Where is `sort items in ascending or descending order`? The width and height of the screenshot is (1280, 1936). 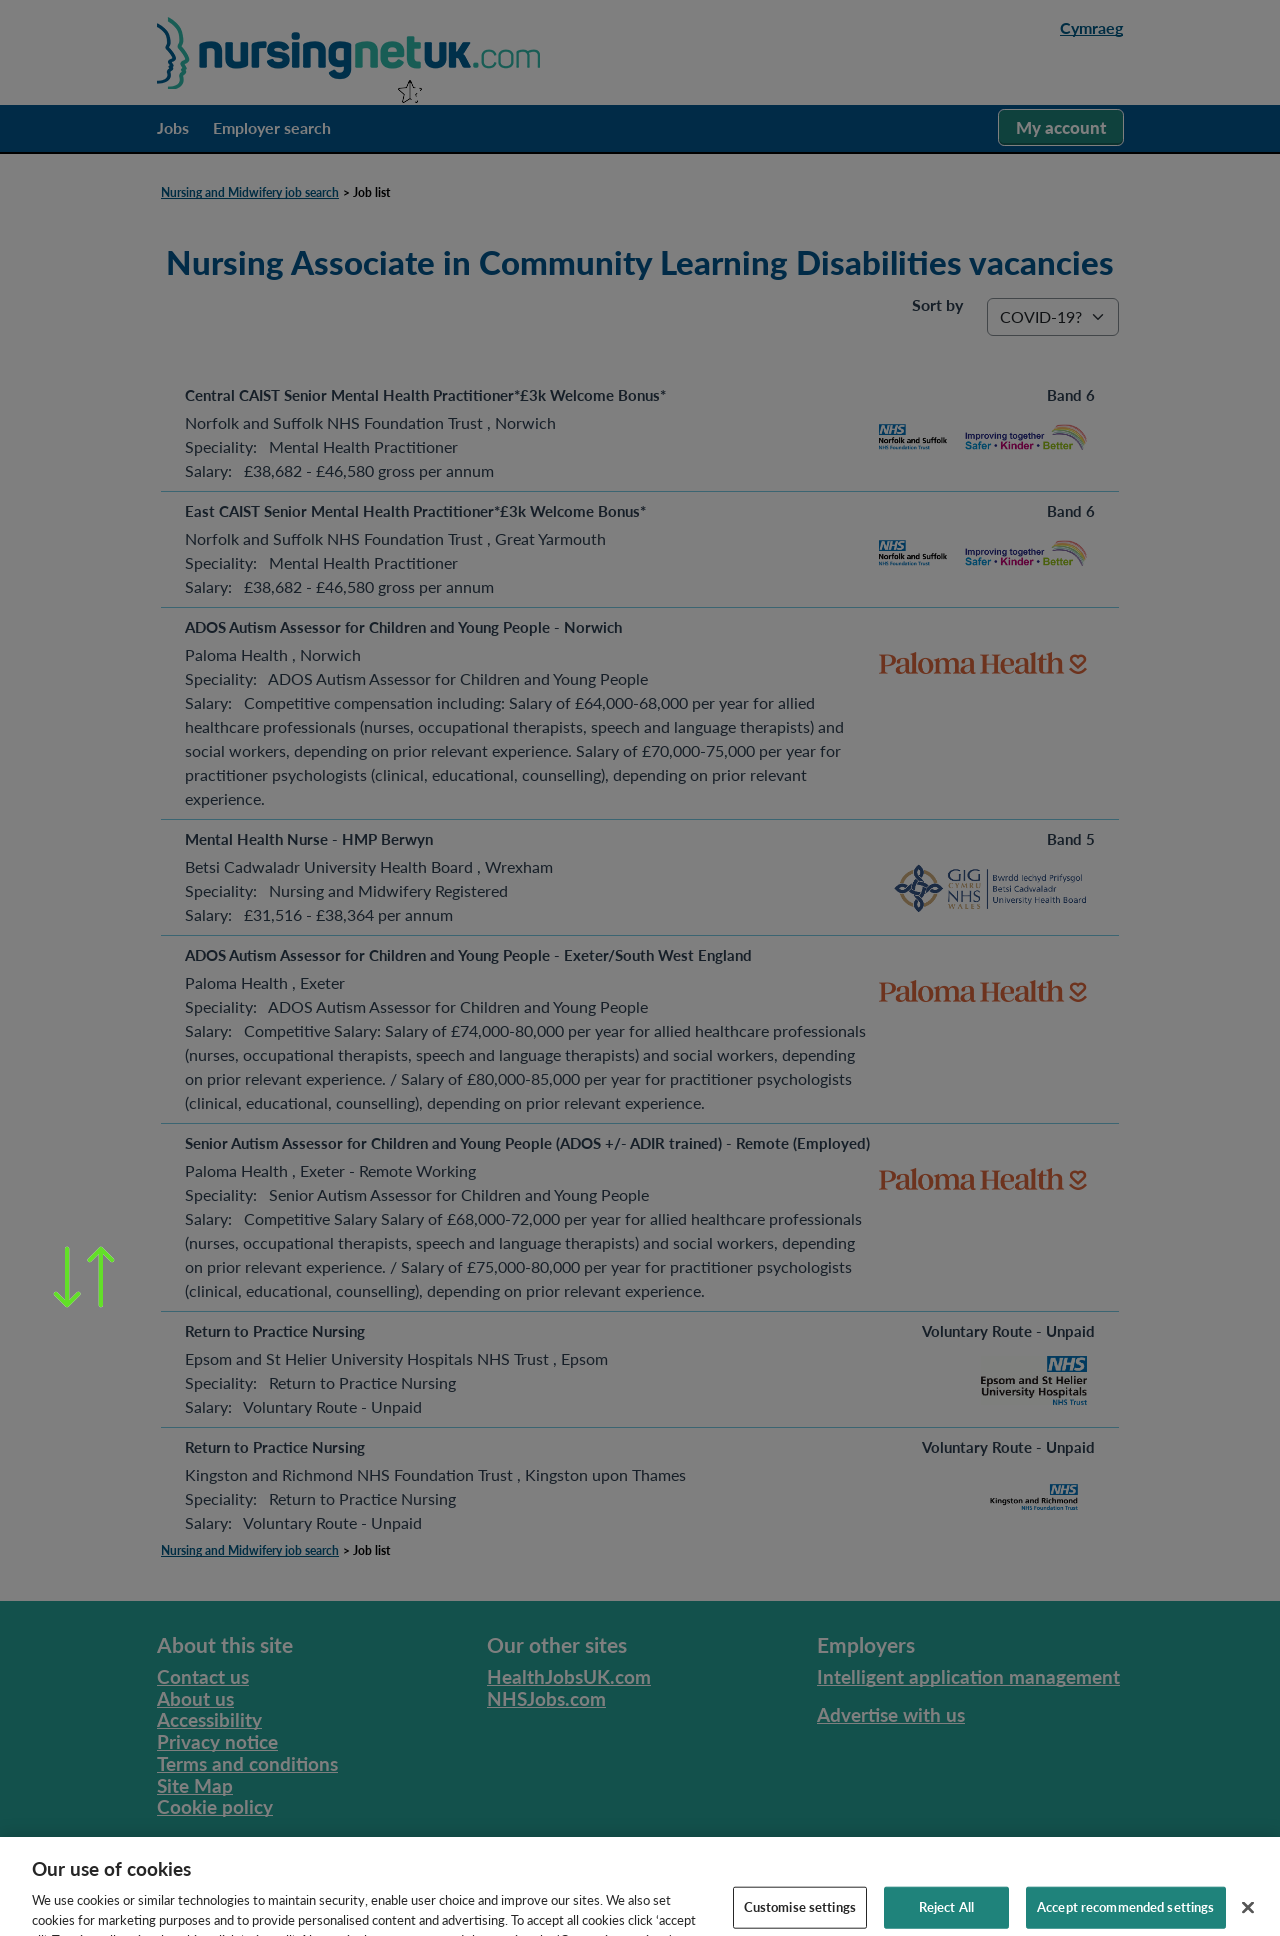 sort items in ascending or descending order is located at coordinates (84, 1277).